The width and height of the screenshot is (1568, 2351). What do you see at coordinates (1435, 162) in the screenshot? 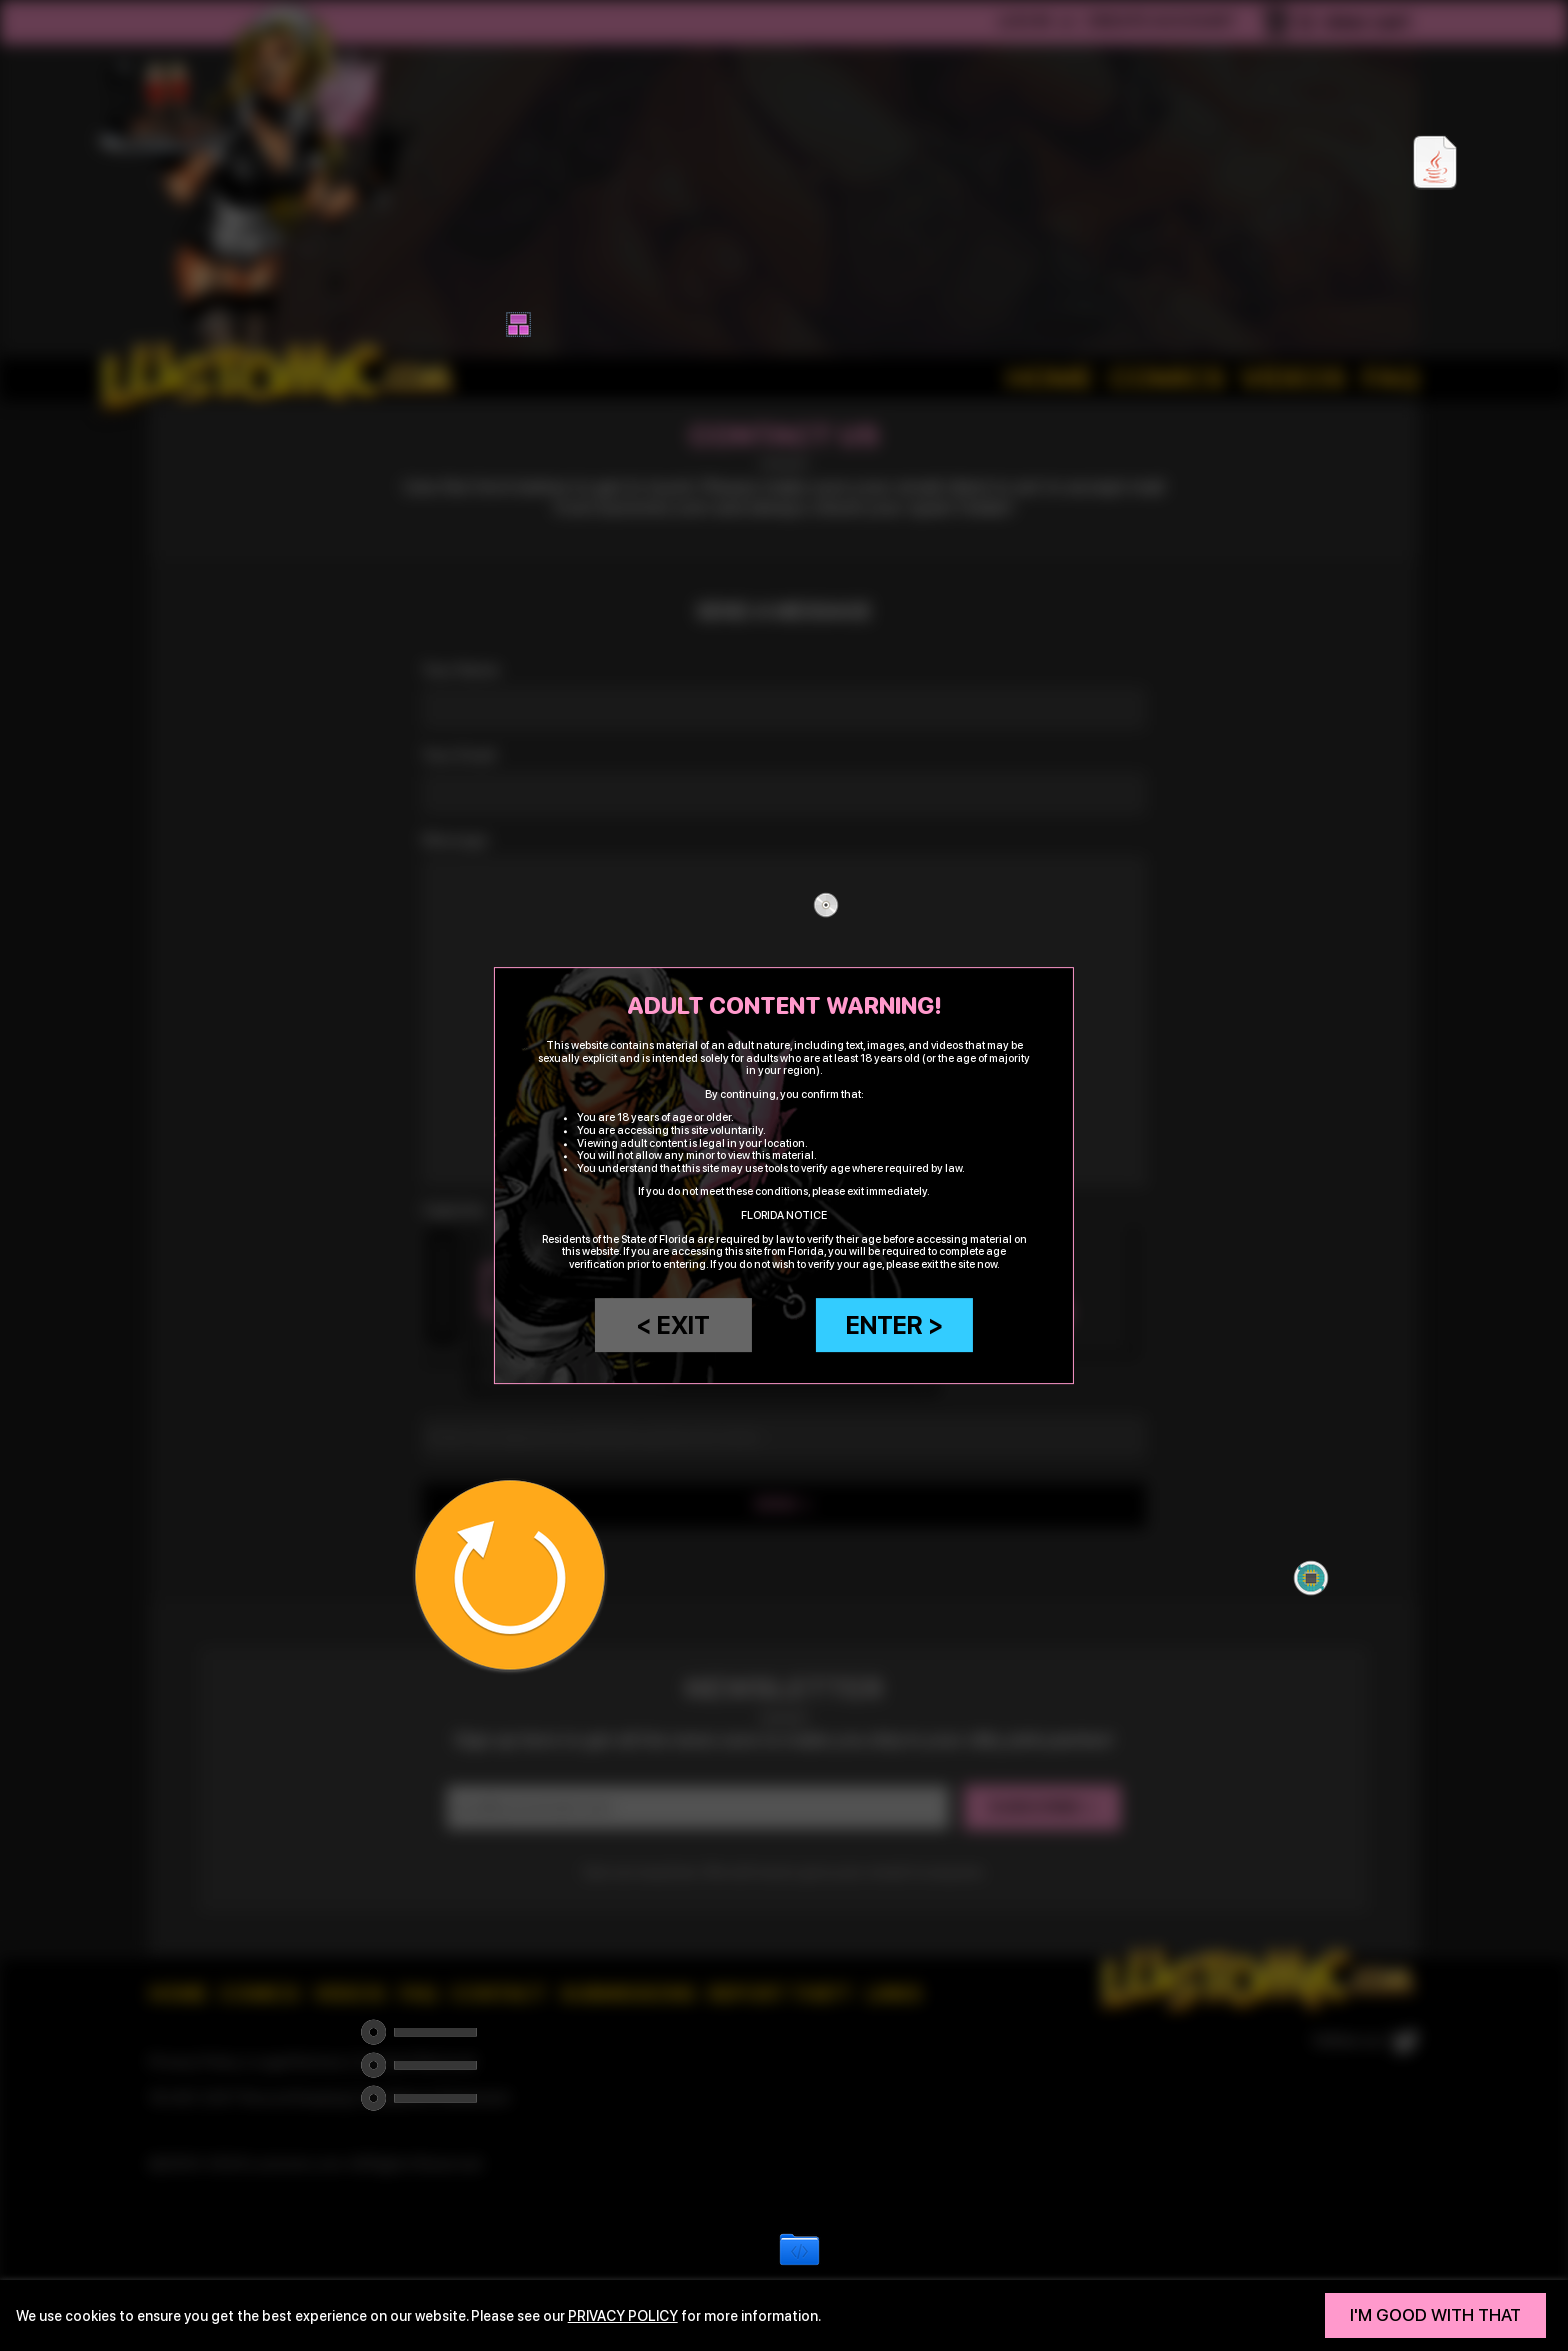
I see `a java source code file` at bounding box center [1435, 162].